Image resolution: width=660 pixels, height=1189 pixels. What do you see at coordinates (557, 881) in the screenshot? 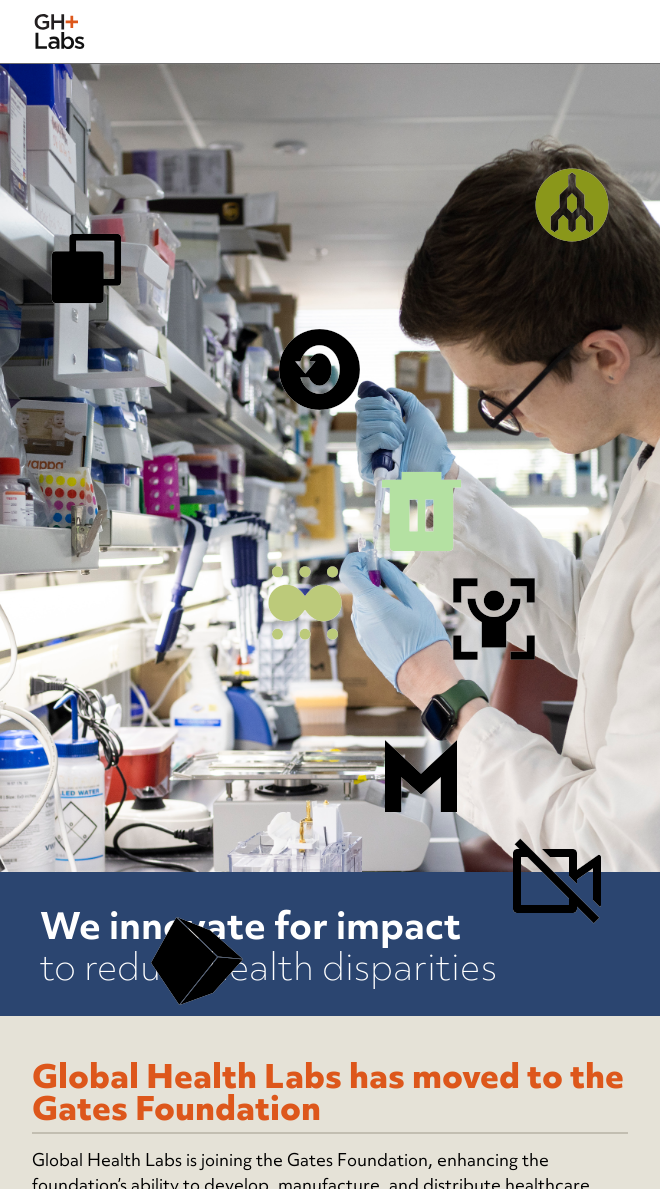
I see `turn off camera during a video call` at bounding box center [557, 881].